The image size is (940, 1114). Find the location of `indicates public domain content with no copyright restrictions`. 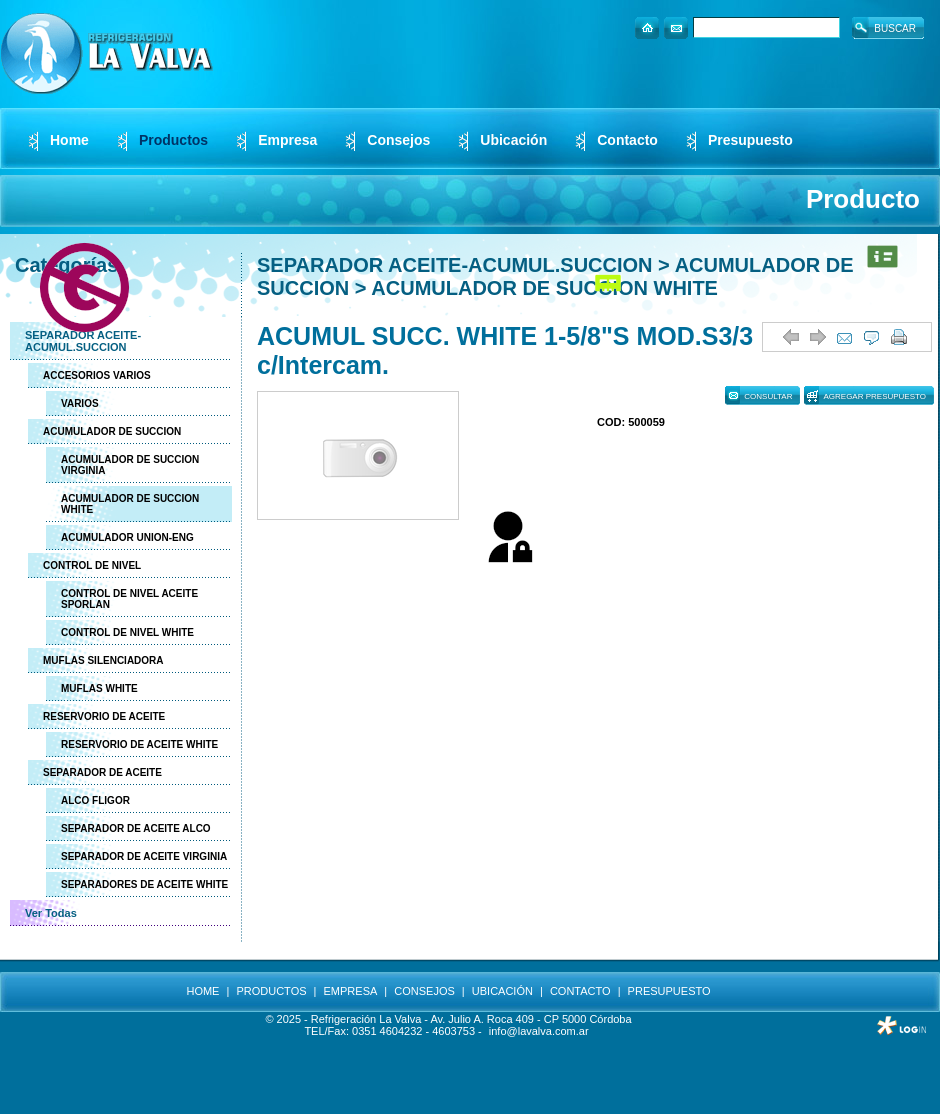

indicates public domain content with no copyright restrictions is located at coordinates (84, 287).